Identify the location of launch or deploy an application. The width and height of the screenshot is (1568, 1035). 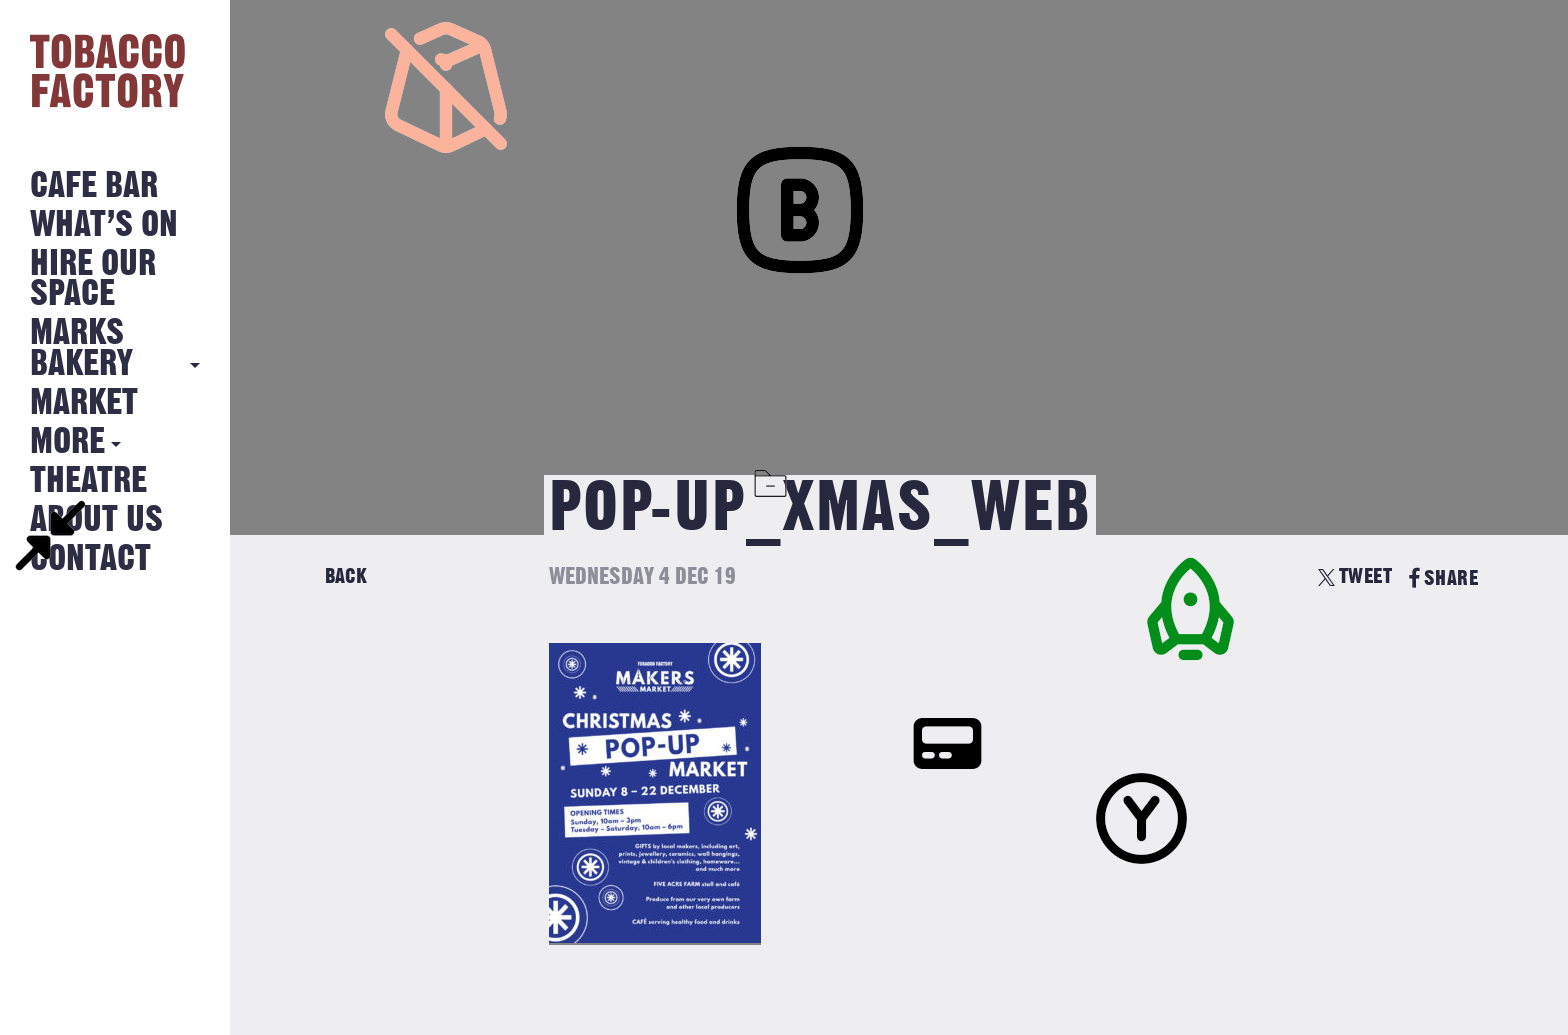
(1190, 611).